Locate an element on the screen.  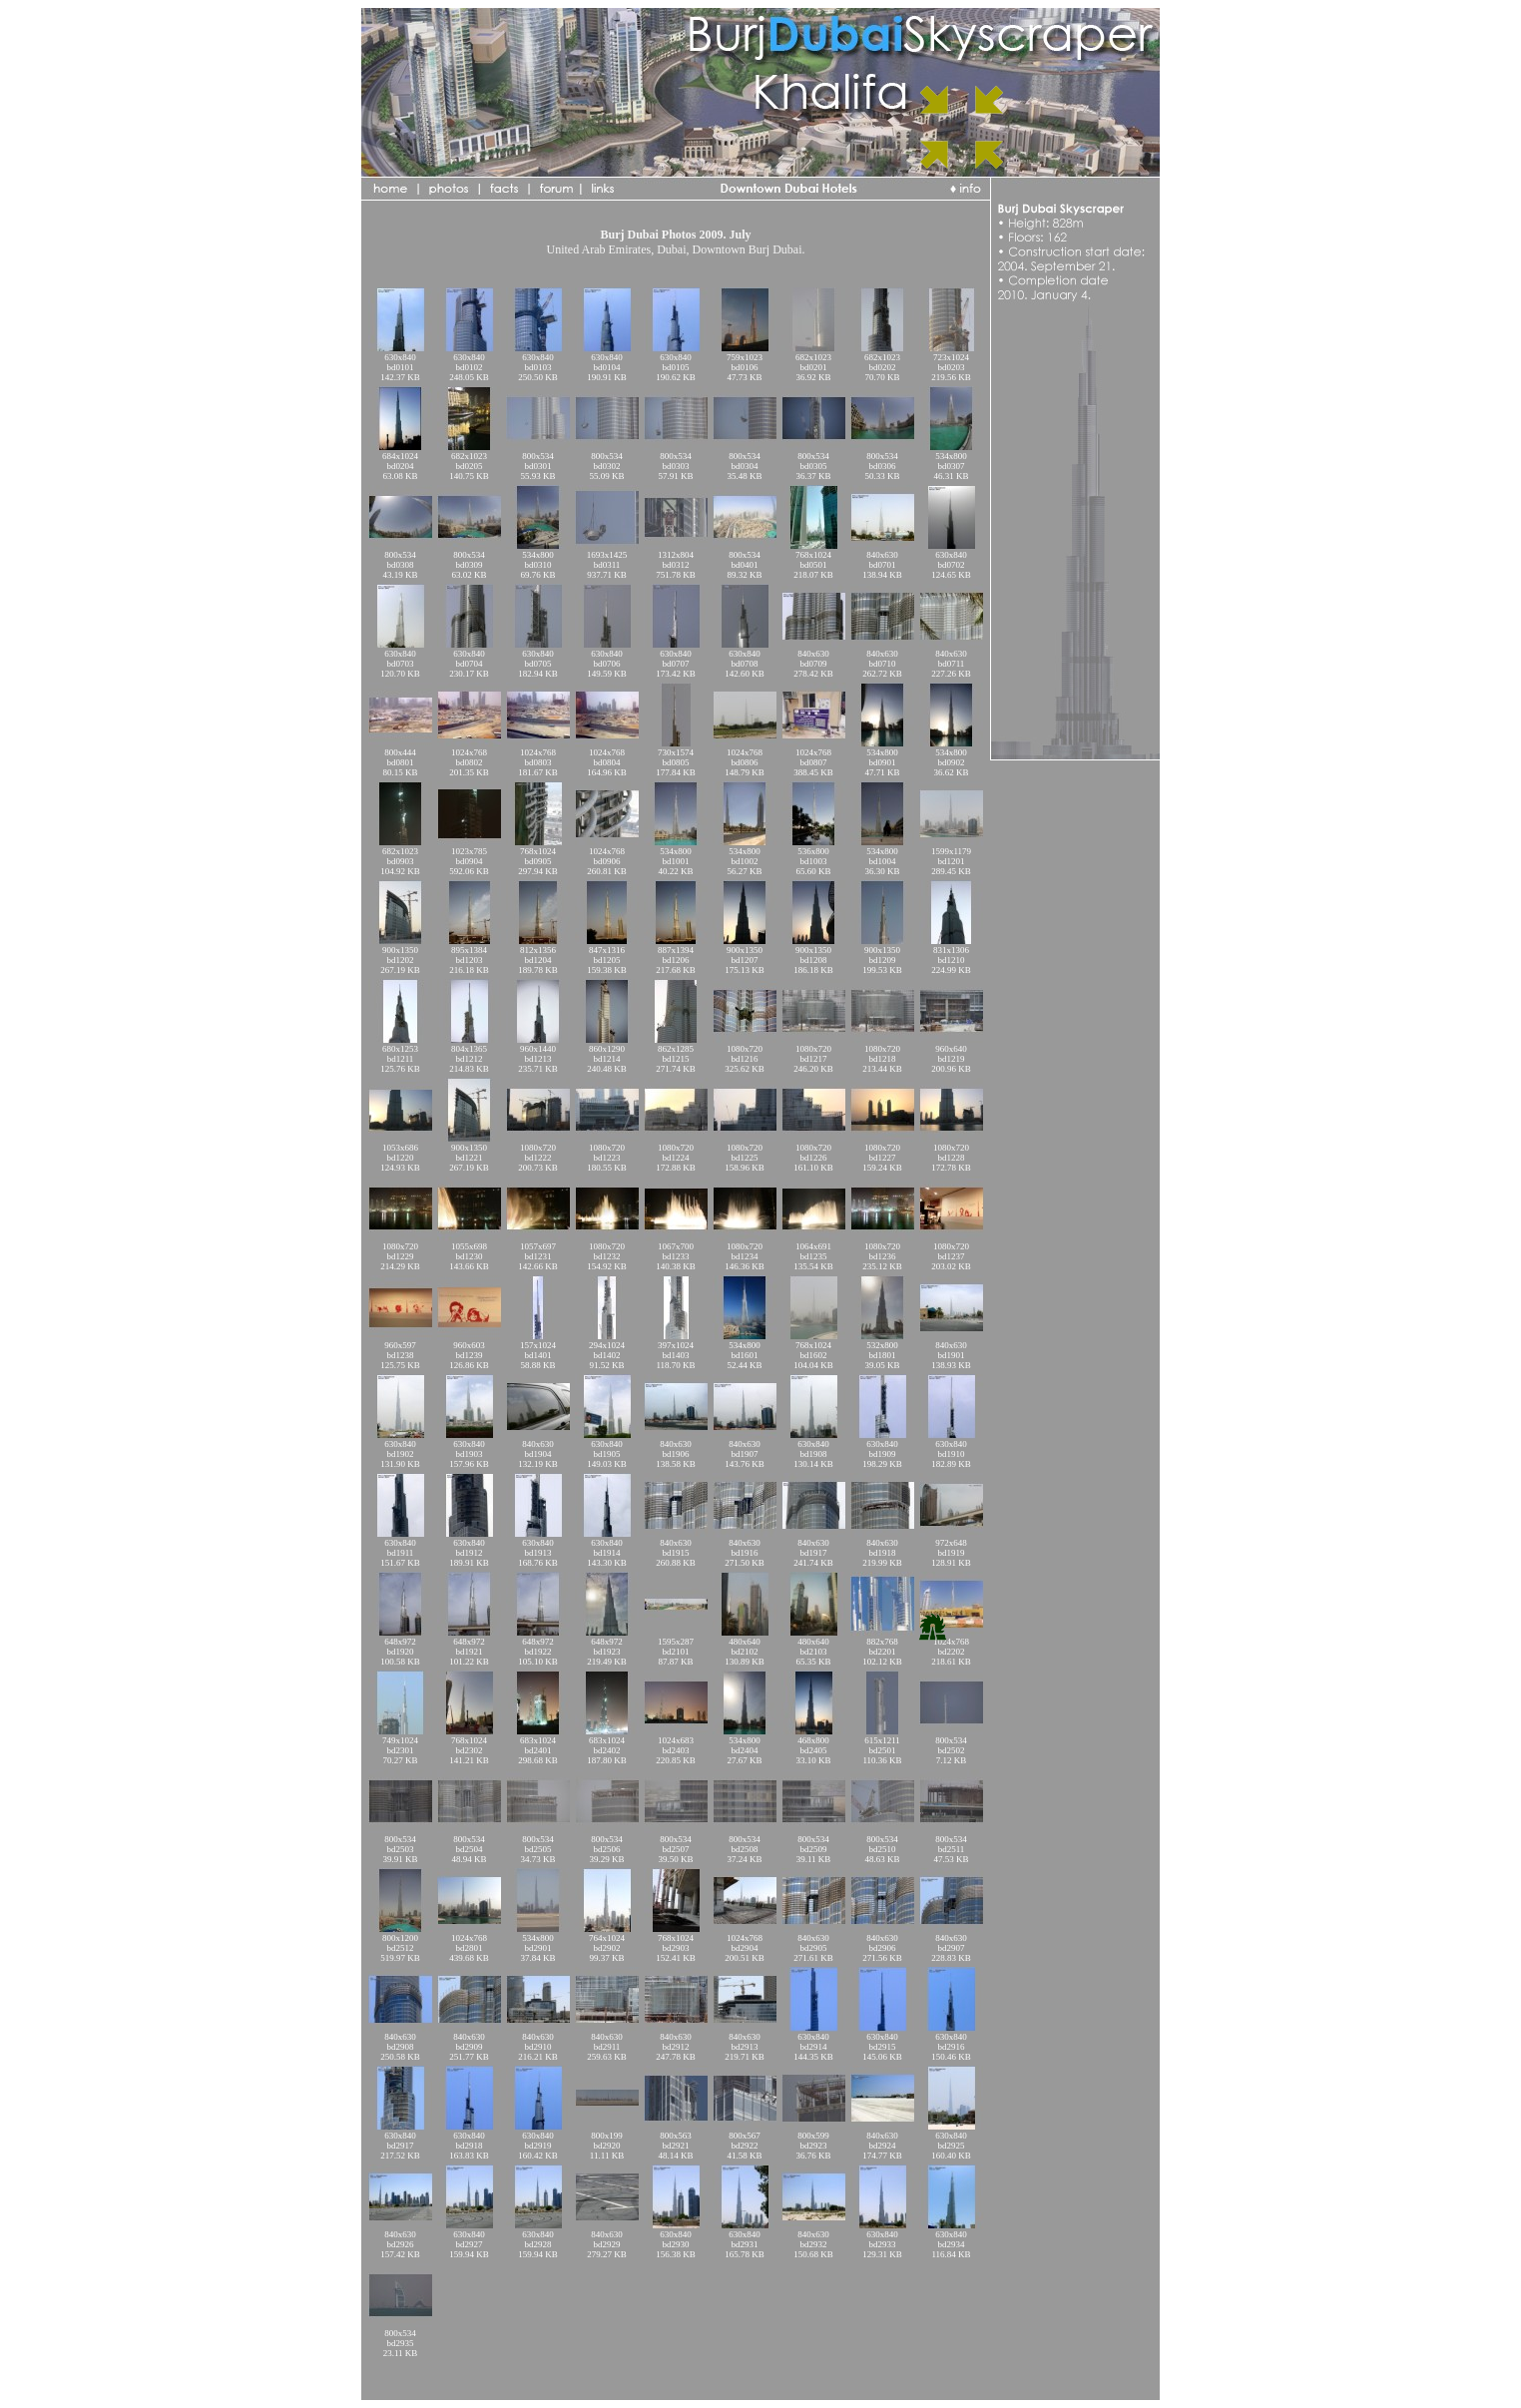
sawmill or lumber processing facility is located at coordinates (932, 1626).